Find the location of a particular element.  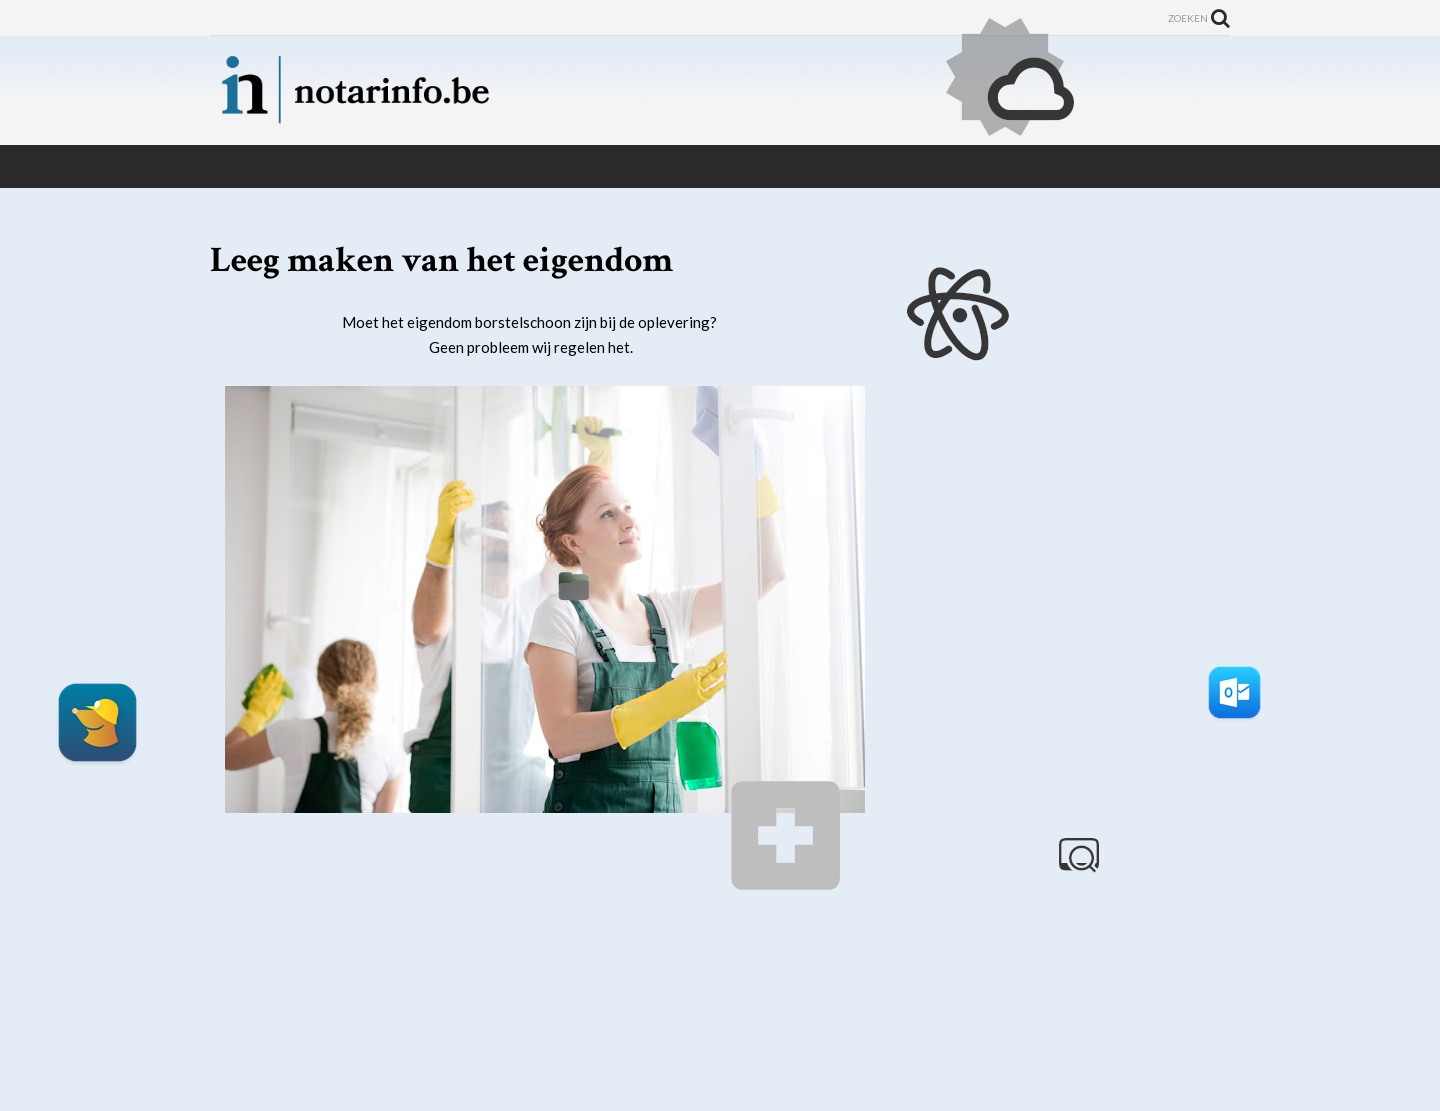

open Mullvad VPN app is located at coordinates (97, 722).